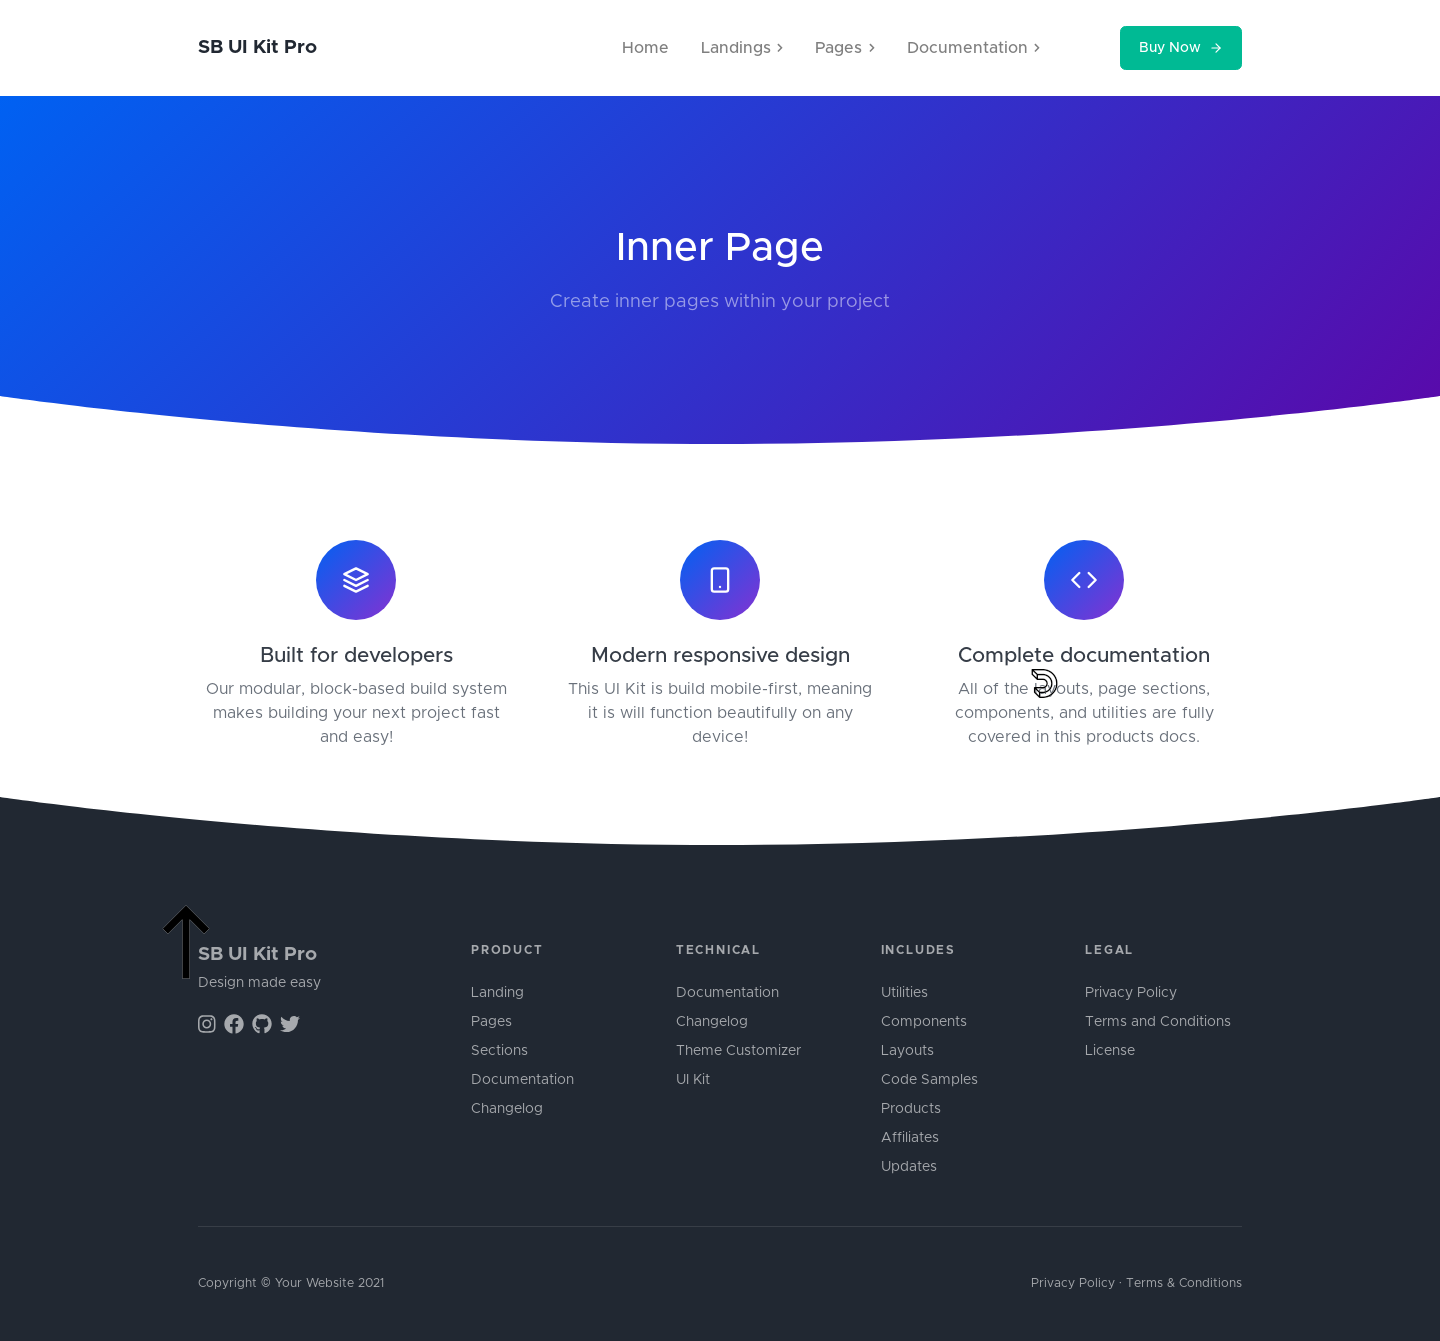 This screenshot has height=1341, width=1440. Describe the element at coordinates (186, 942) in the screenshot. I see `scroll to top of page` at that location.